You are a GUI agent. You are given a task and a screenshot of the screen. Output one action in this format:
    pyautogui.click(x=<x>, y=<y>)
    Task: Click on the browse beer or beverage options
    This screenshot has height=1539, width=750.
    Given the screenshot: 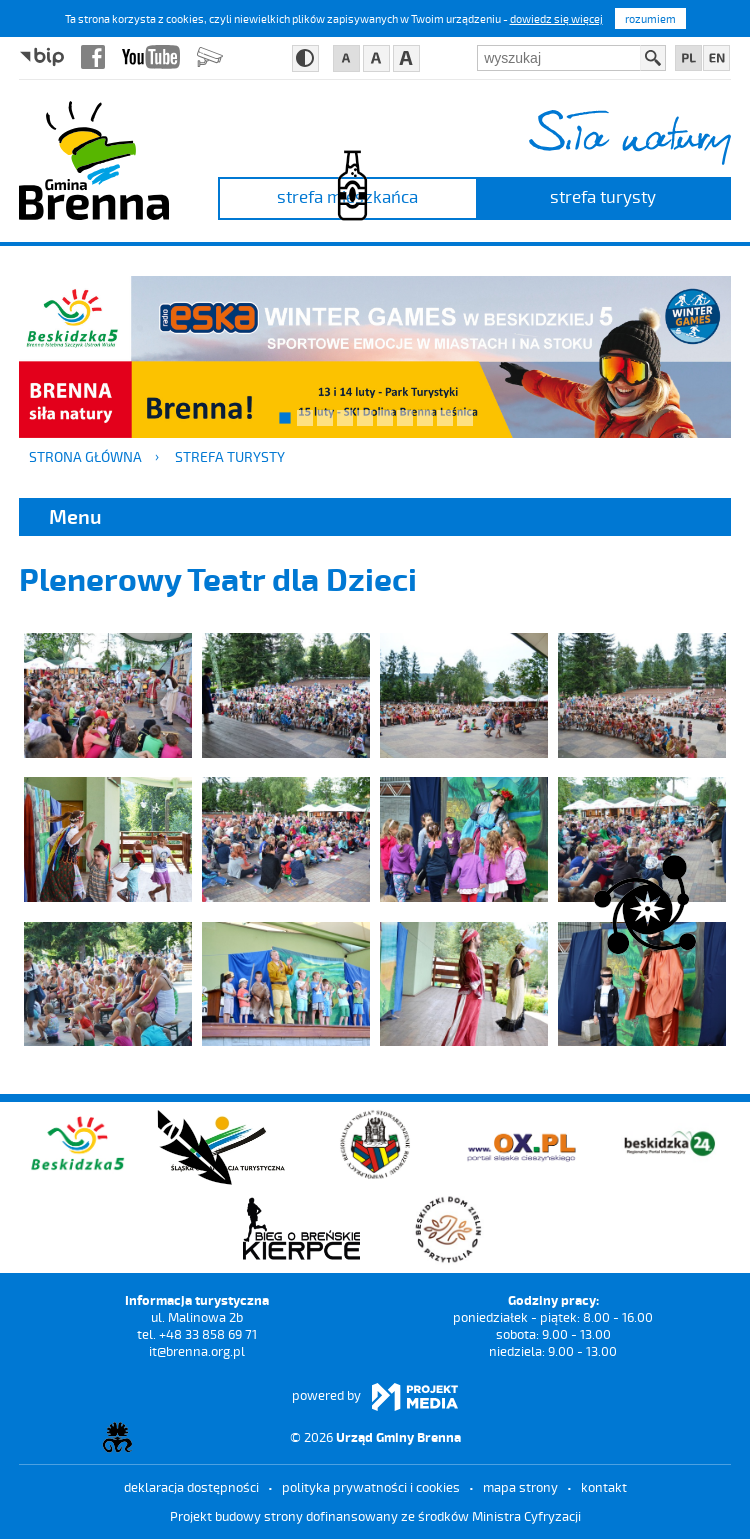 What is the action you would take?
    pyautogui.click(x=352, y=185)
    